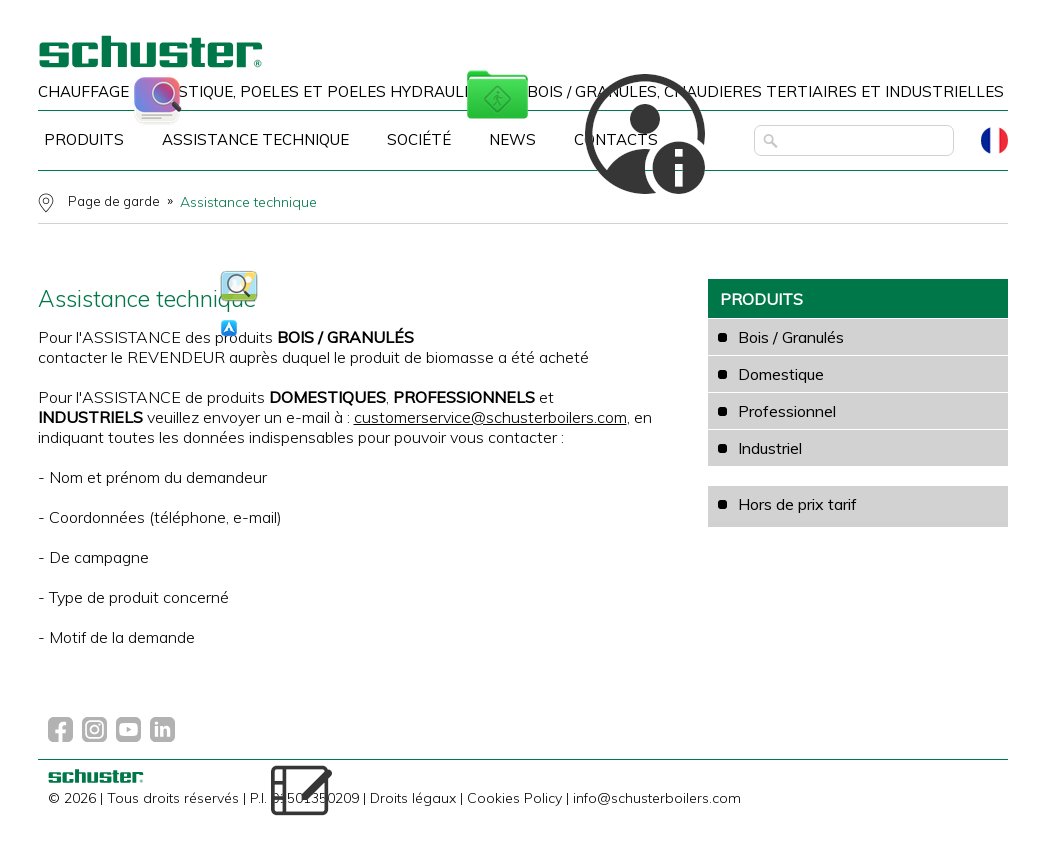  Describe the element at coordinates (157, 100) in the screenshot. I see `open share preview app` at that location.